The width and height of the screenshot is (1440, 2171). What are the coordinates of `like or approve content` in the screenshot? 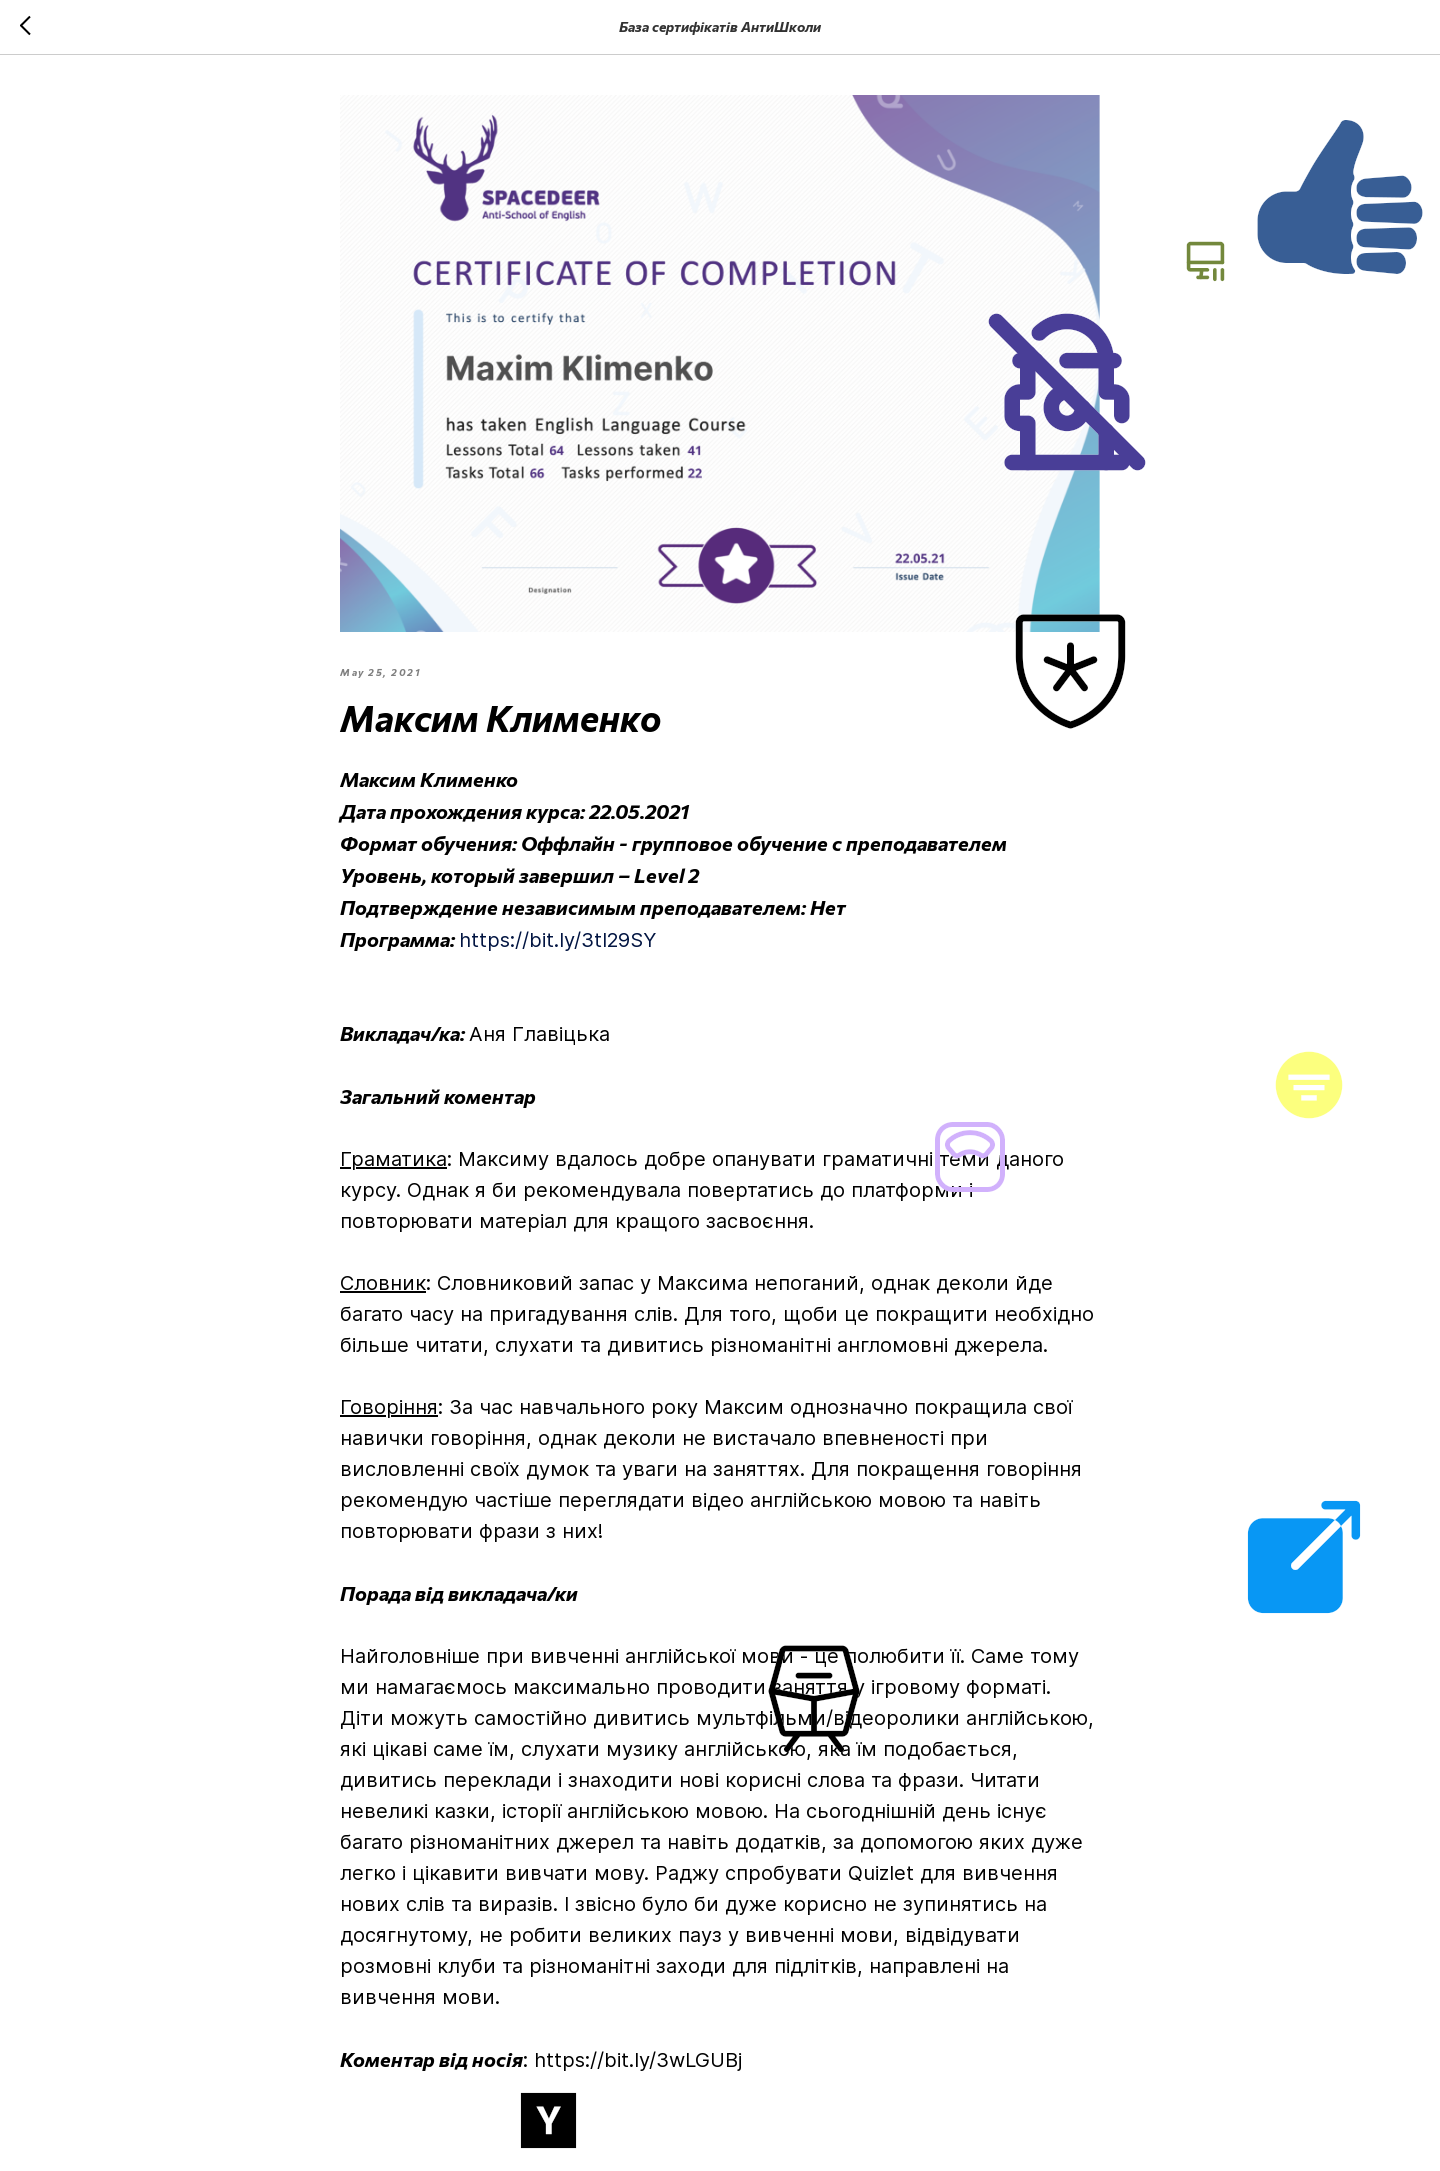 It's located at (1340, 197).